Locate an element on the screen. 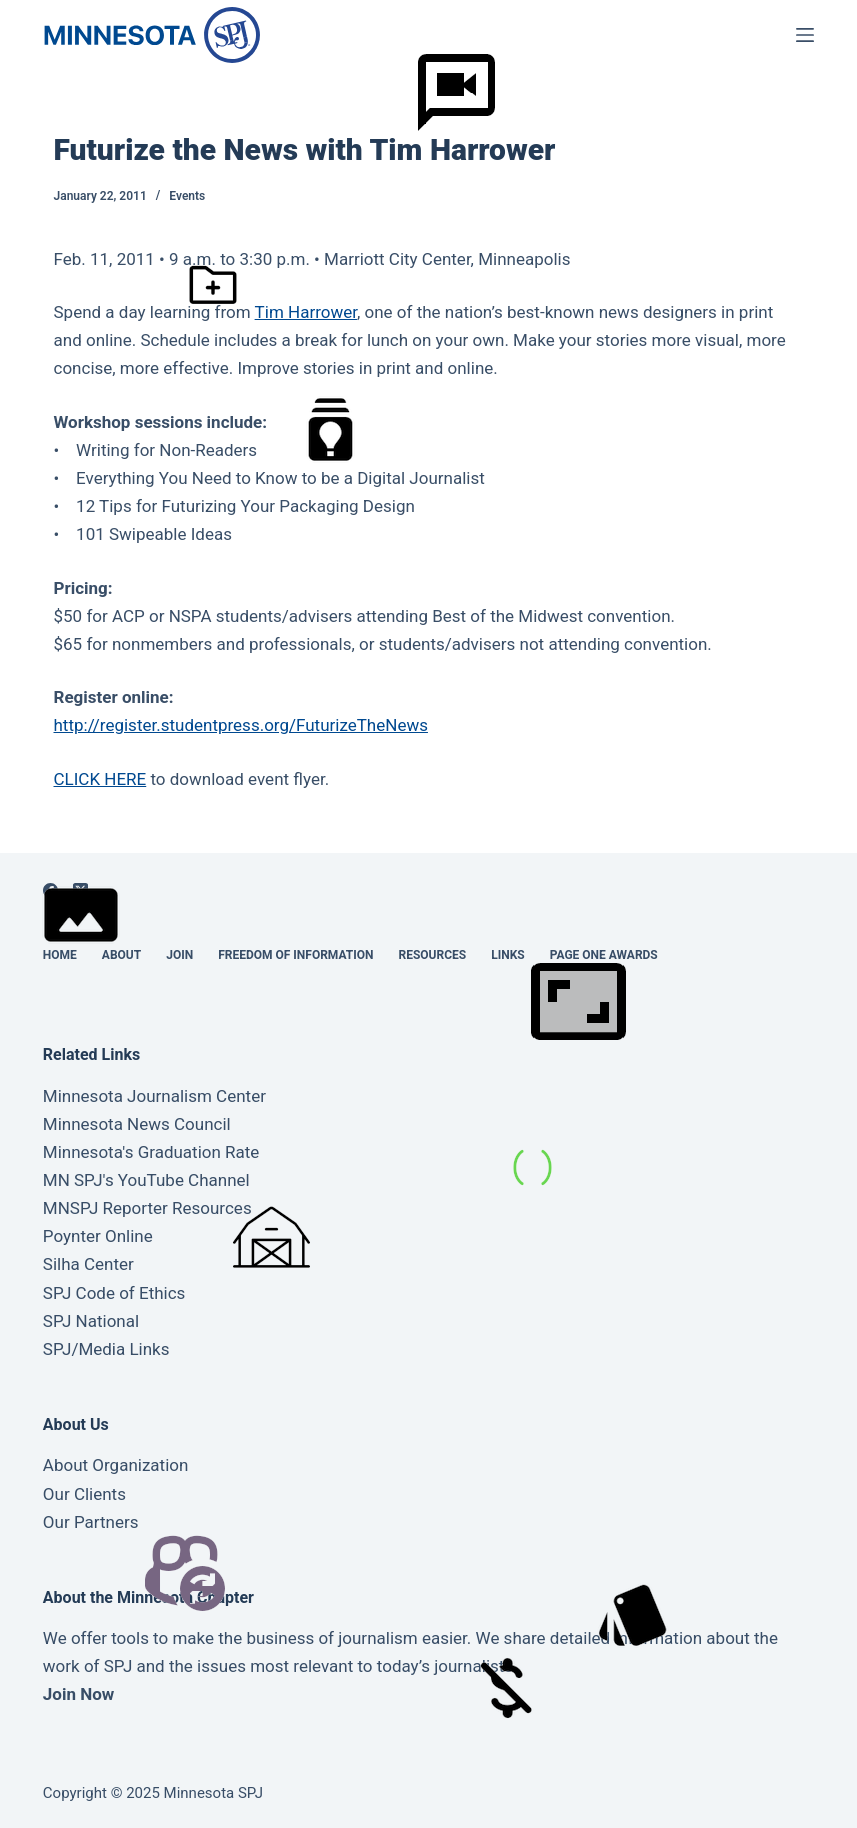 Image resolution: width=857 pixels, height=1828 pixels. insert parentheses or grouping brackets is located at coordinates (532, 1167).